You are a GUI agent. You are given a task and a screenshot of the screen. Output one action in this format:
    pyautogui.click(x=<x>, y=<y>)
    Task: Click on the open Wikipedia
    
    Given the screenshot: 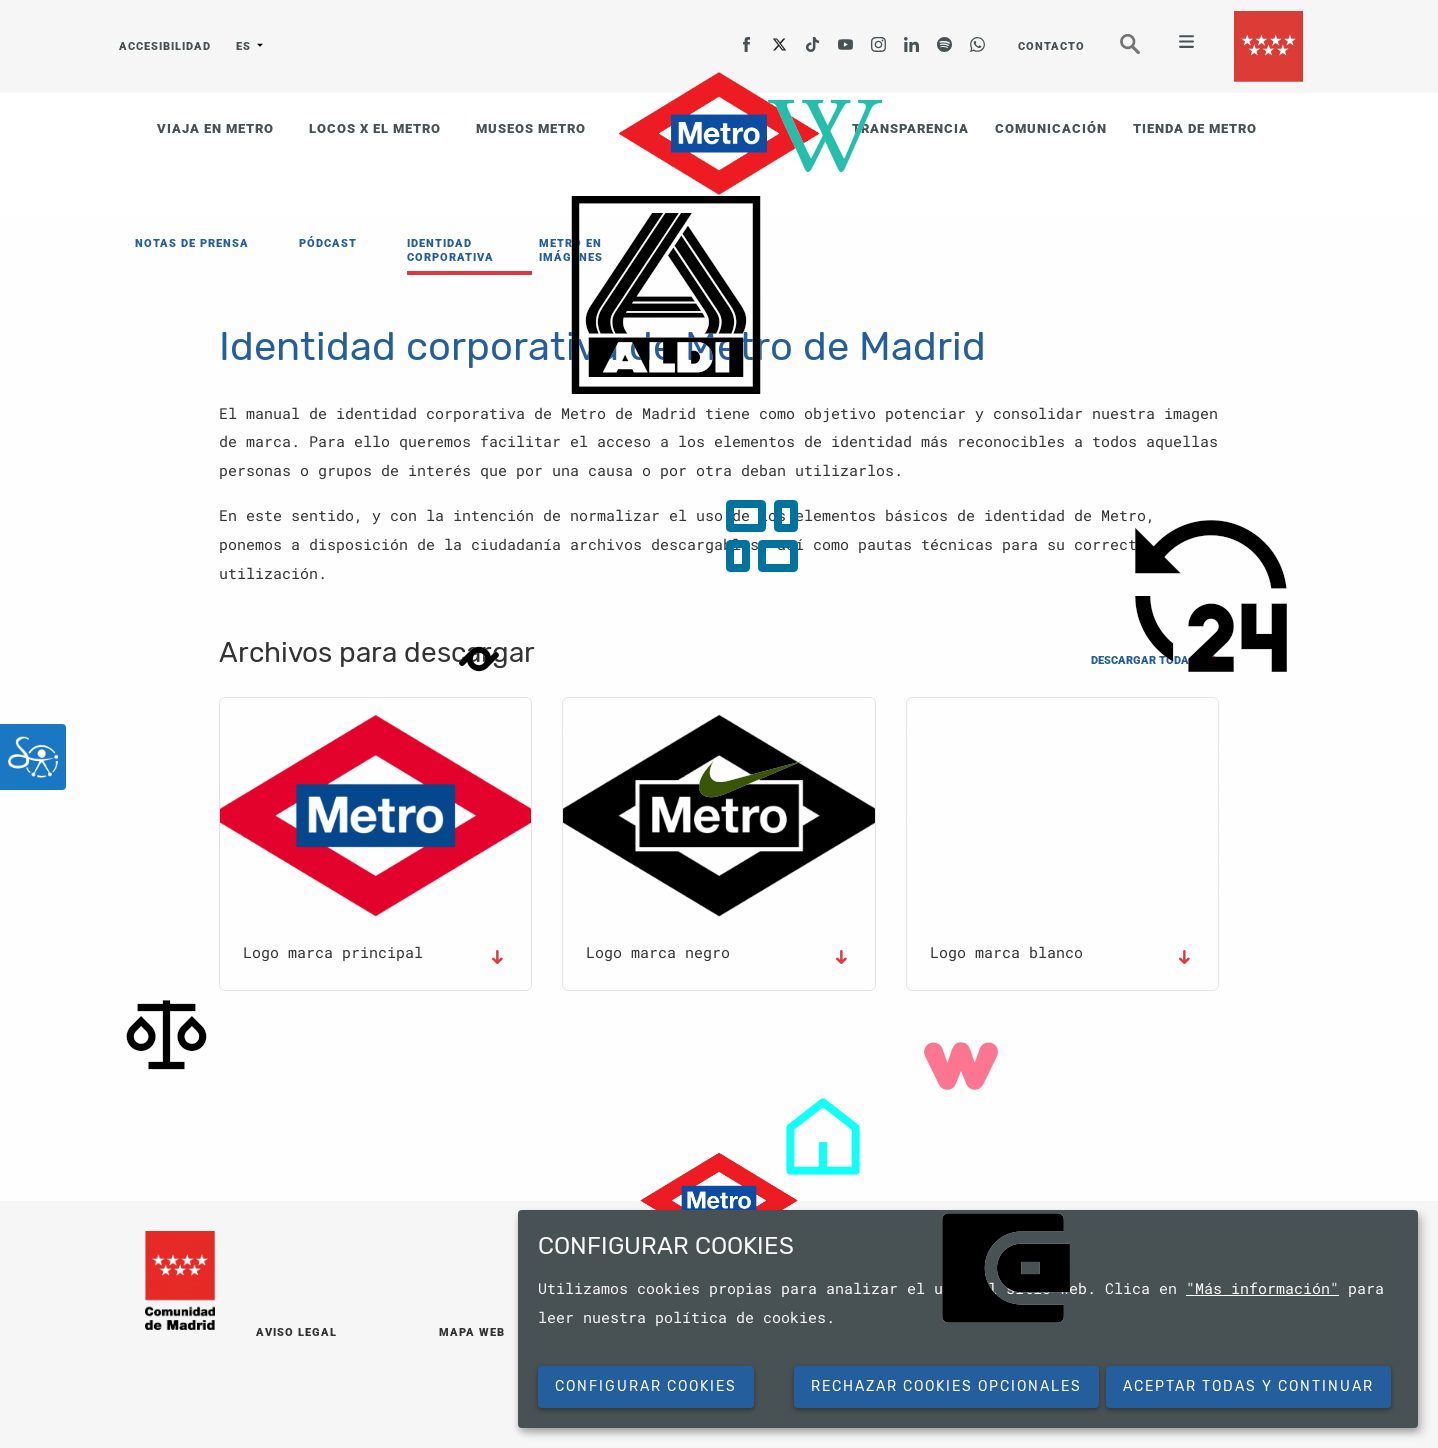 What is the action you would take?
    pyautogui.click(x=825, y=136)
    